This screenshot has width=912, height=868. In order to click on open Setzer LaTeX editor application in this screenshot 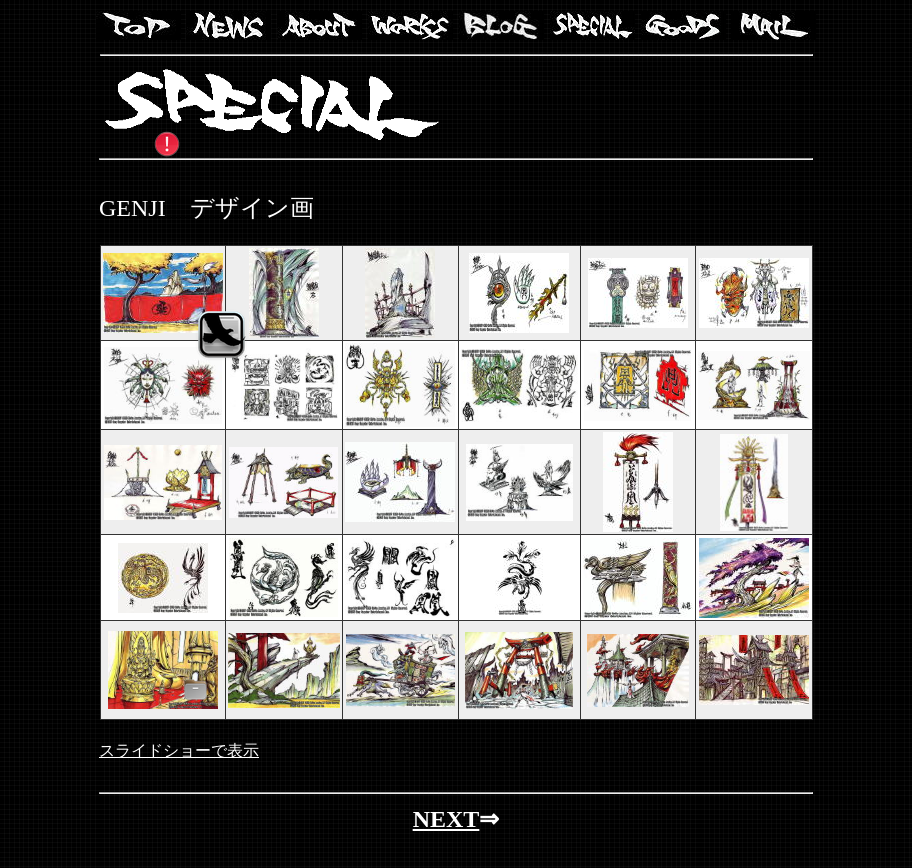, I will do `click(221, 334)`.